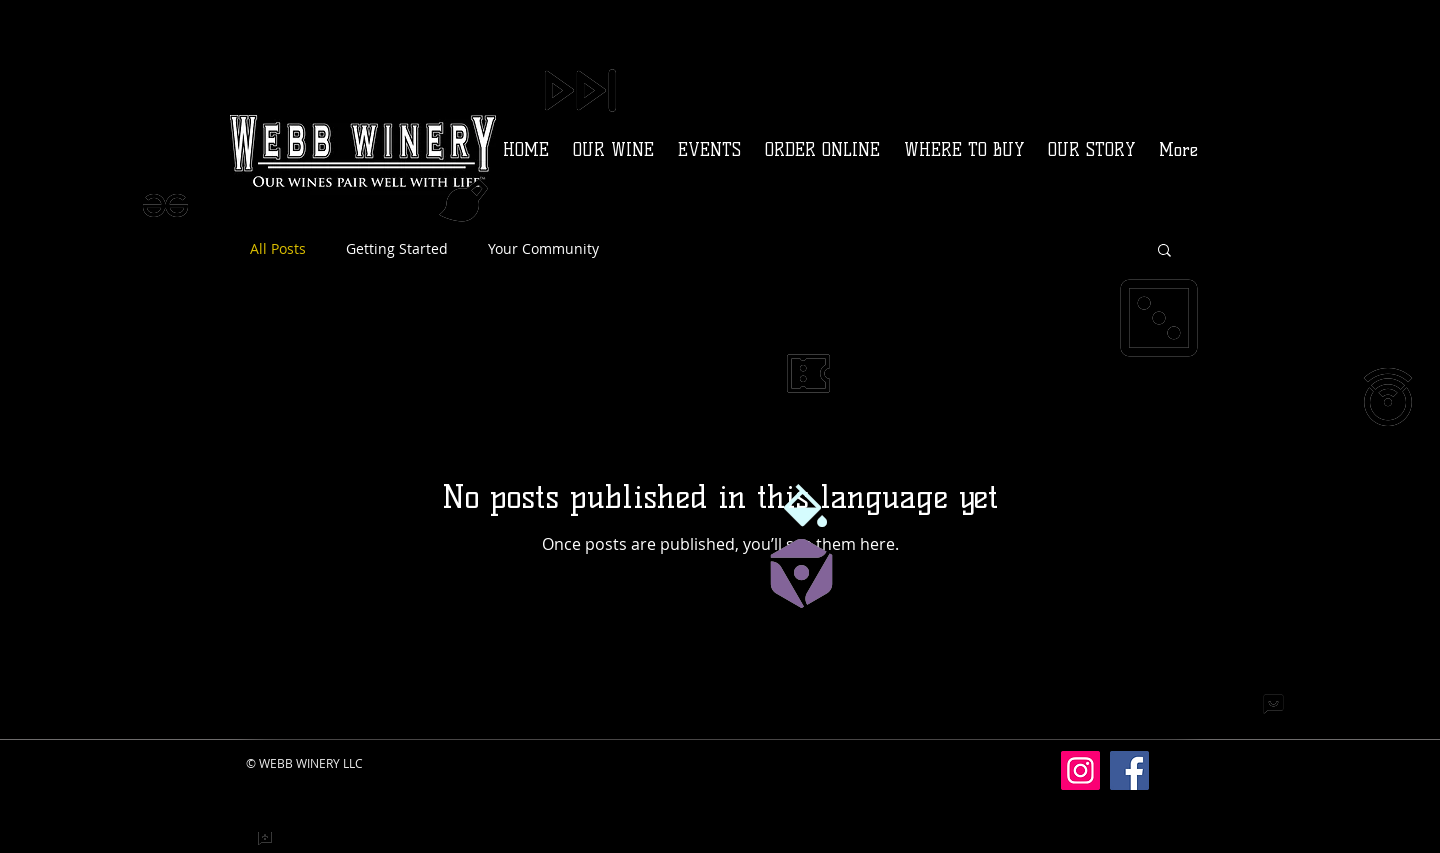 Image resolution: width=1440 pixels, height=853 pixels. I want to click on view available coupons or discounts, so click(808, 373).